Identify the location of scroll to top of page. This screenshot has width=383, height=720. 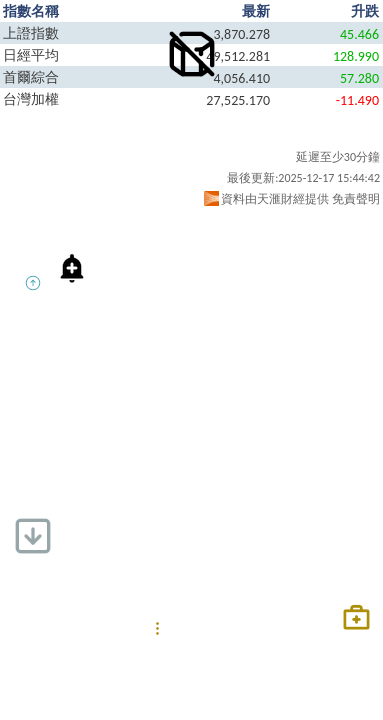
(33, 283).